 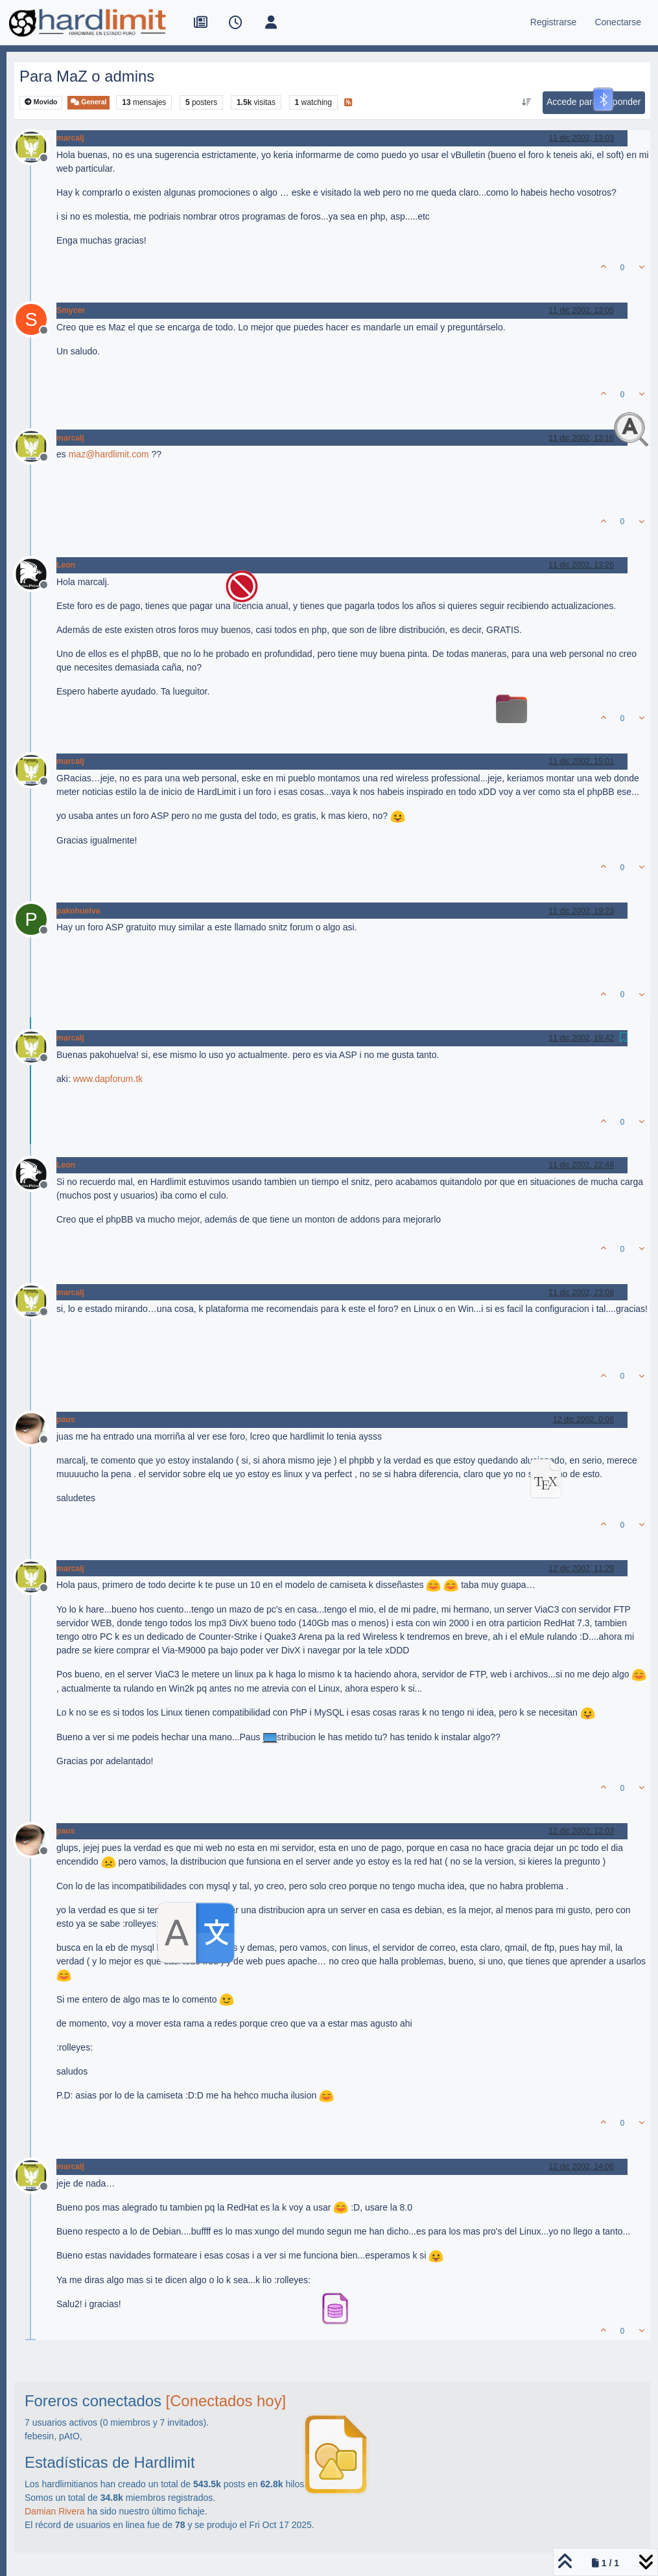 I want to click on open file folder, so click(x=511, y=709).